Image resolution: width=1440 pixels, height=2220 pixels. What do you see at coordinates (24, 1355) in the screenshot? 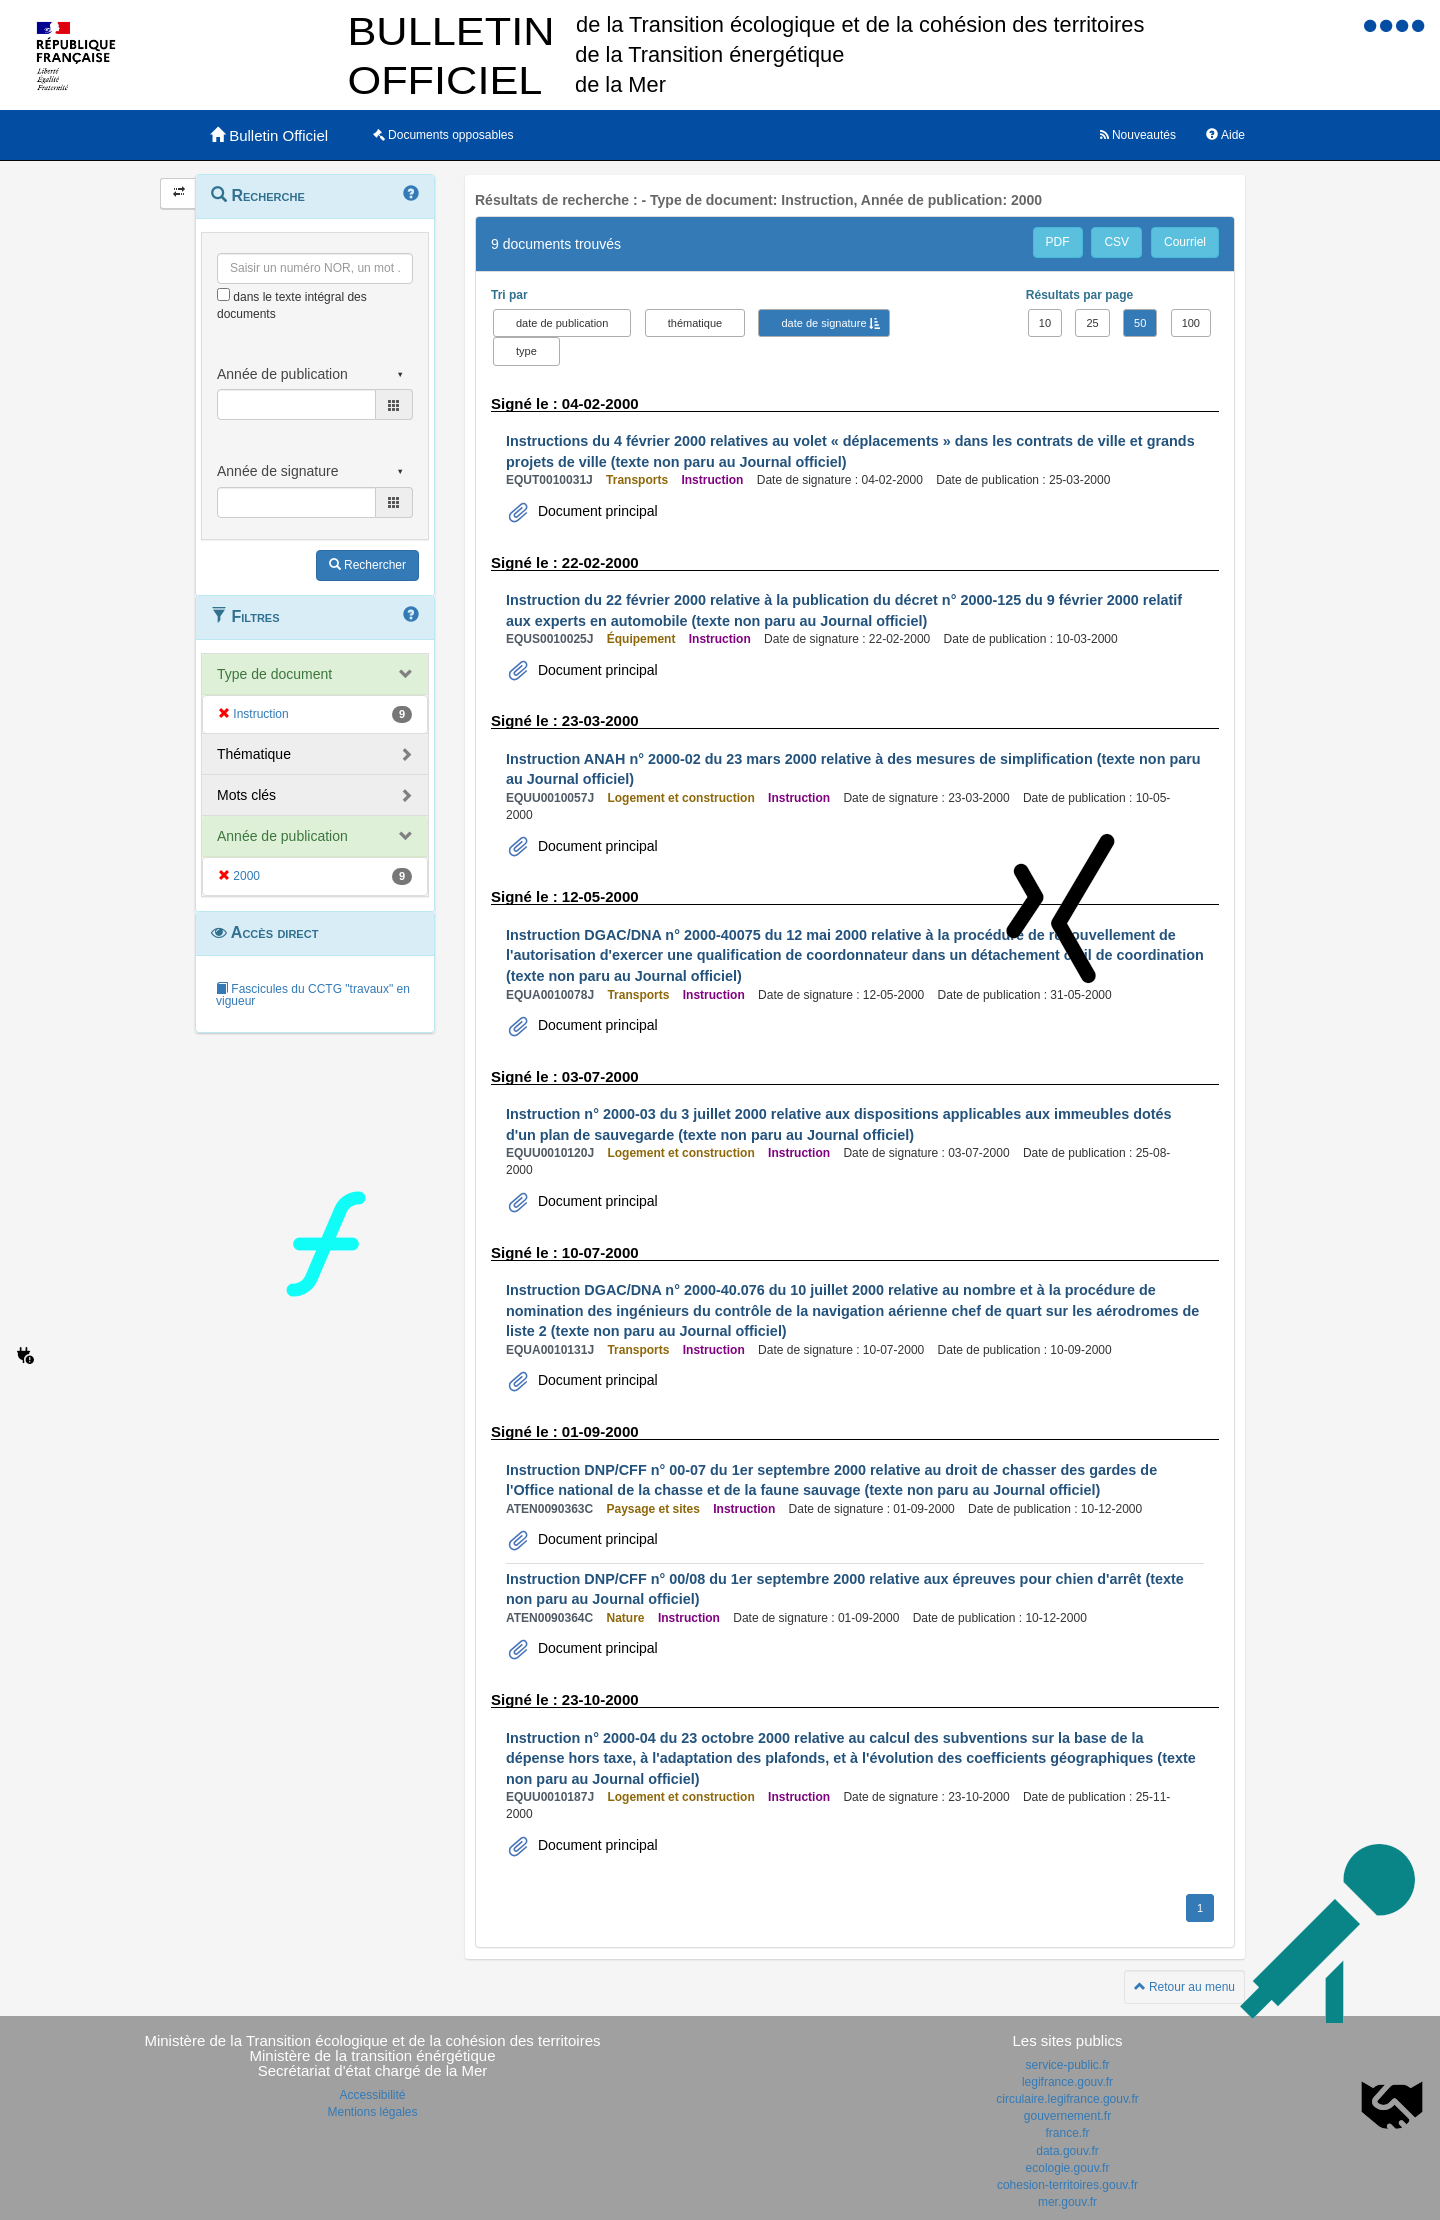
I see `indicates a power connection error or issue` at bounding box center [24, 1355].